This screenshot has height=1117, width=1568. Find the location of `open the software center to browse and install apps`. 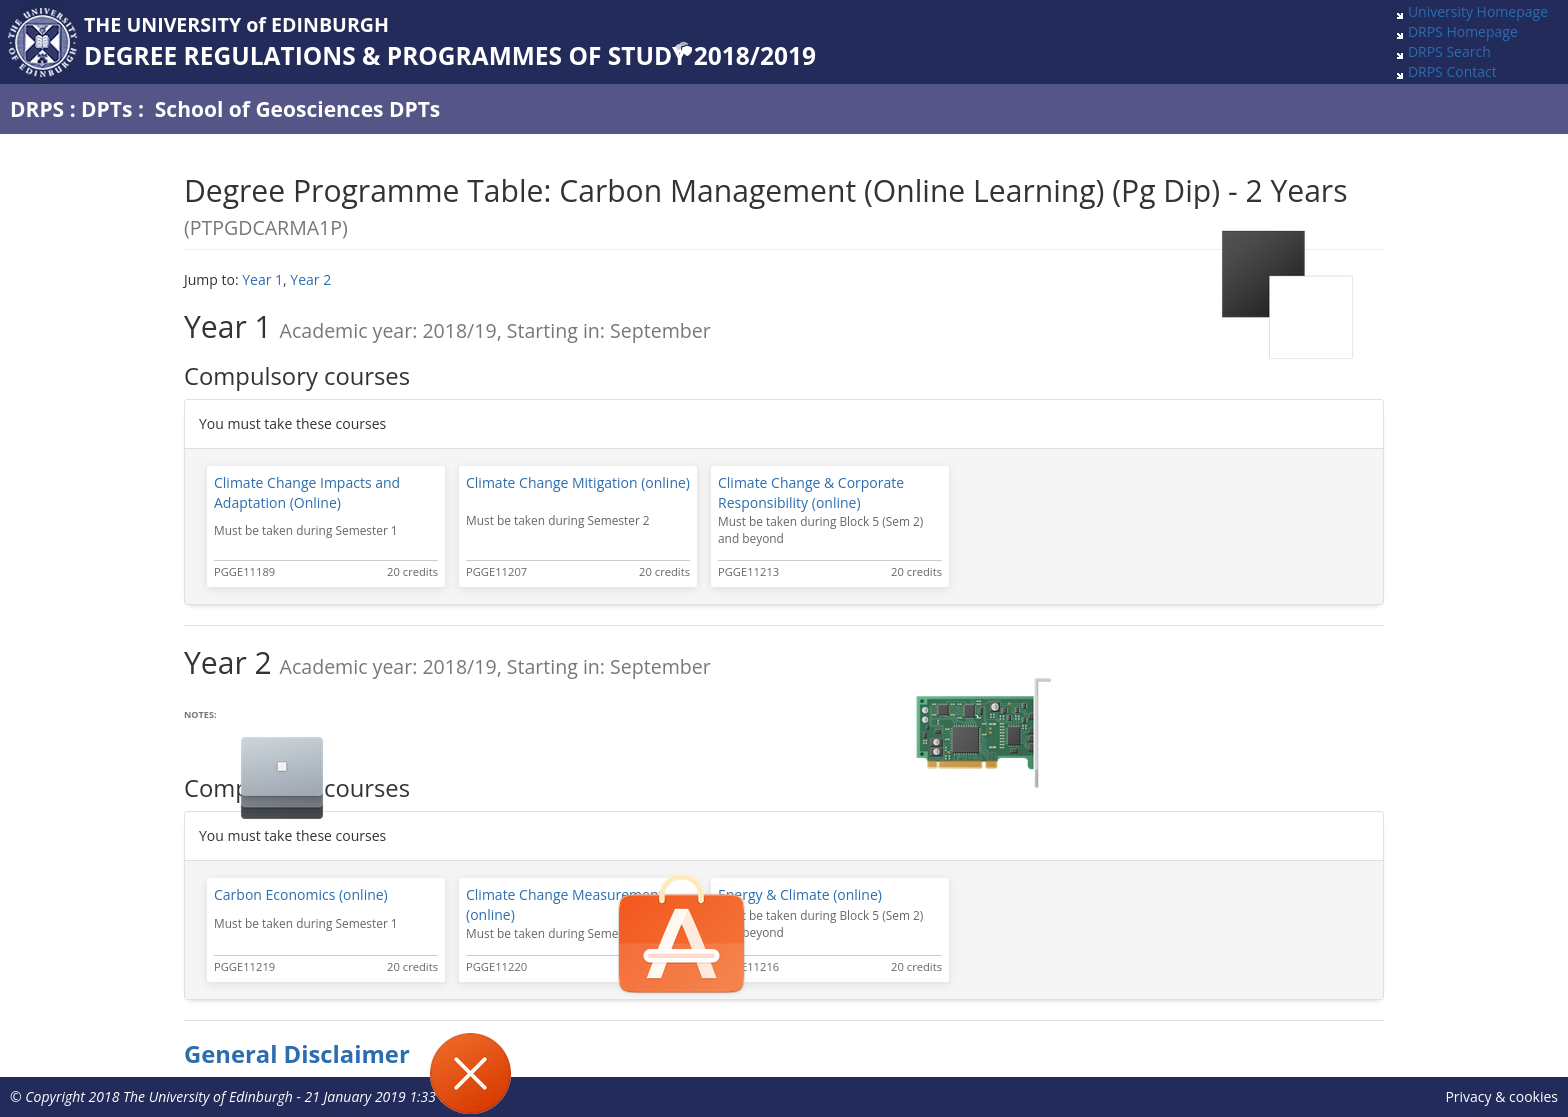

open the software center to browse and install apps is located at coordinates (681, 943).